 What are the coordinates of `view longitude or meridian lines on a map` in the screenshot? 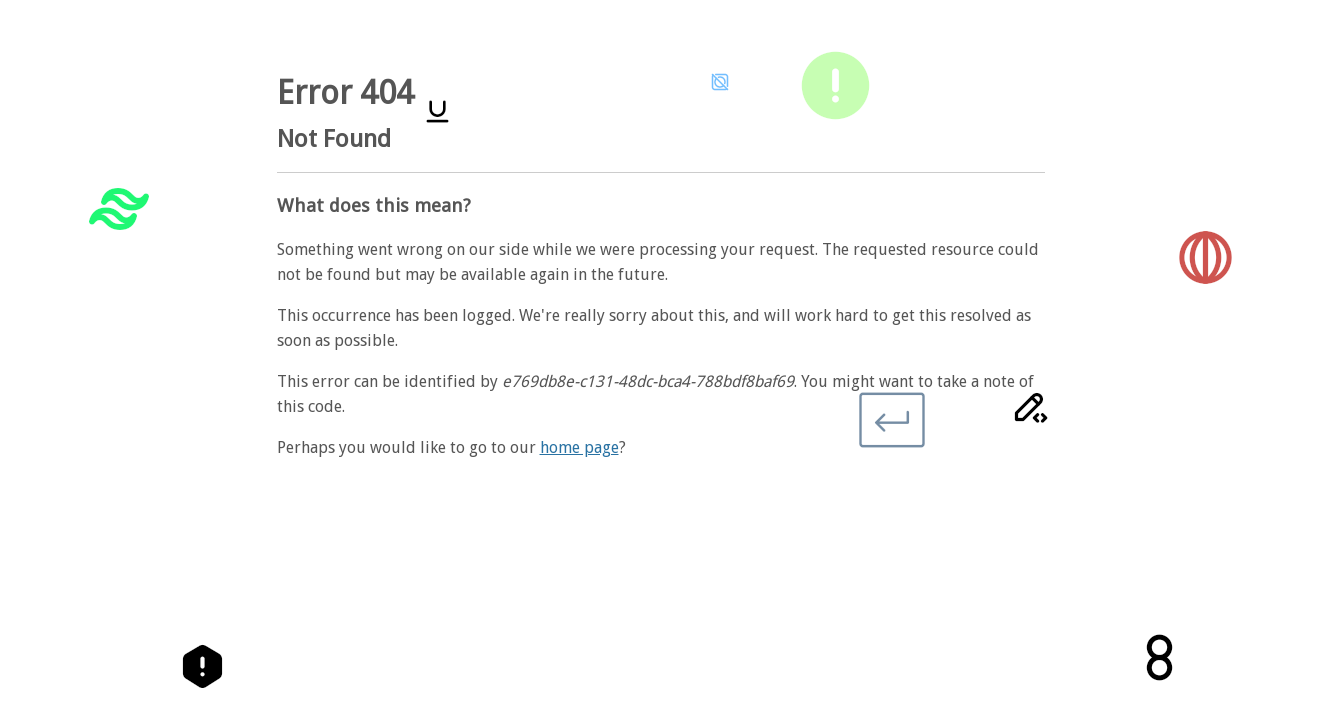 It's located at (1205, 257).